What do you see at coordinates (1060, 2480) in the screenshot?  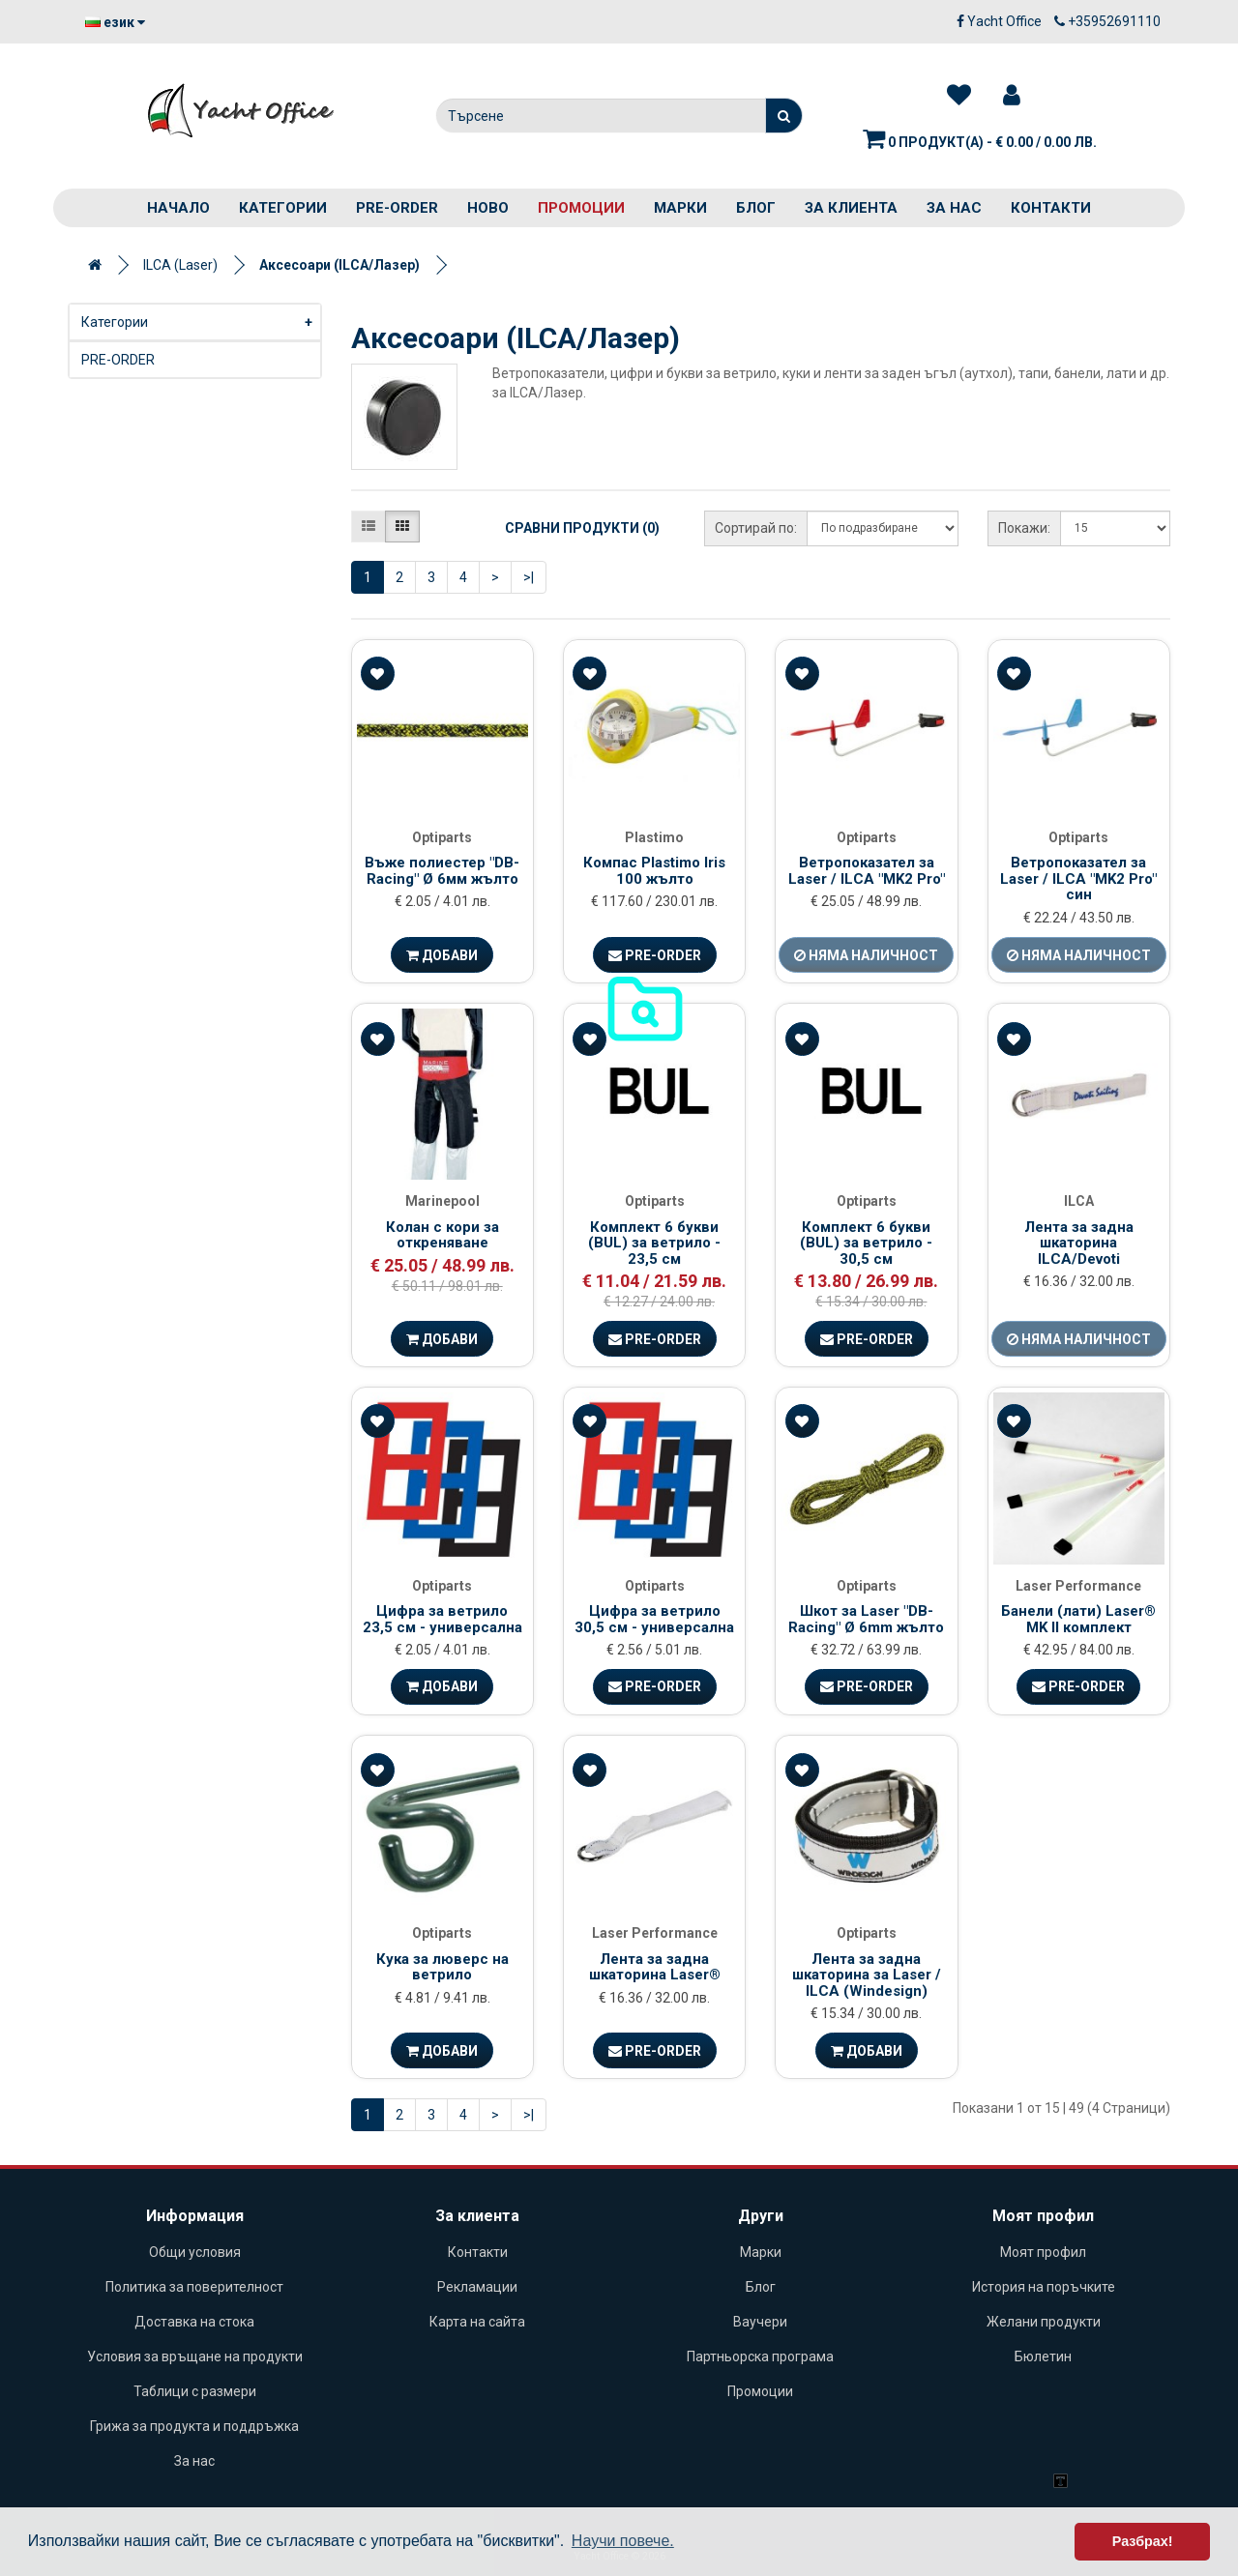 I see `format text or access text styling options` at bounding box center [1060, 2480].